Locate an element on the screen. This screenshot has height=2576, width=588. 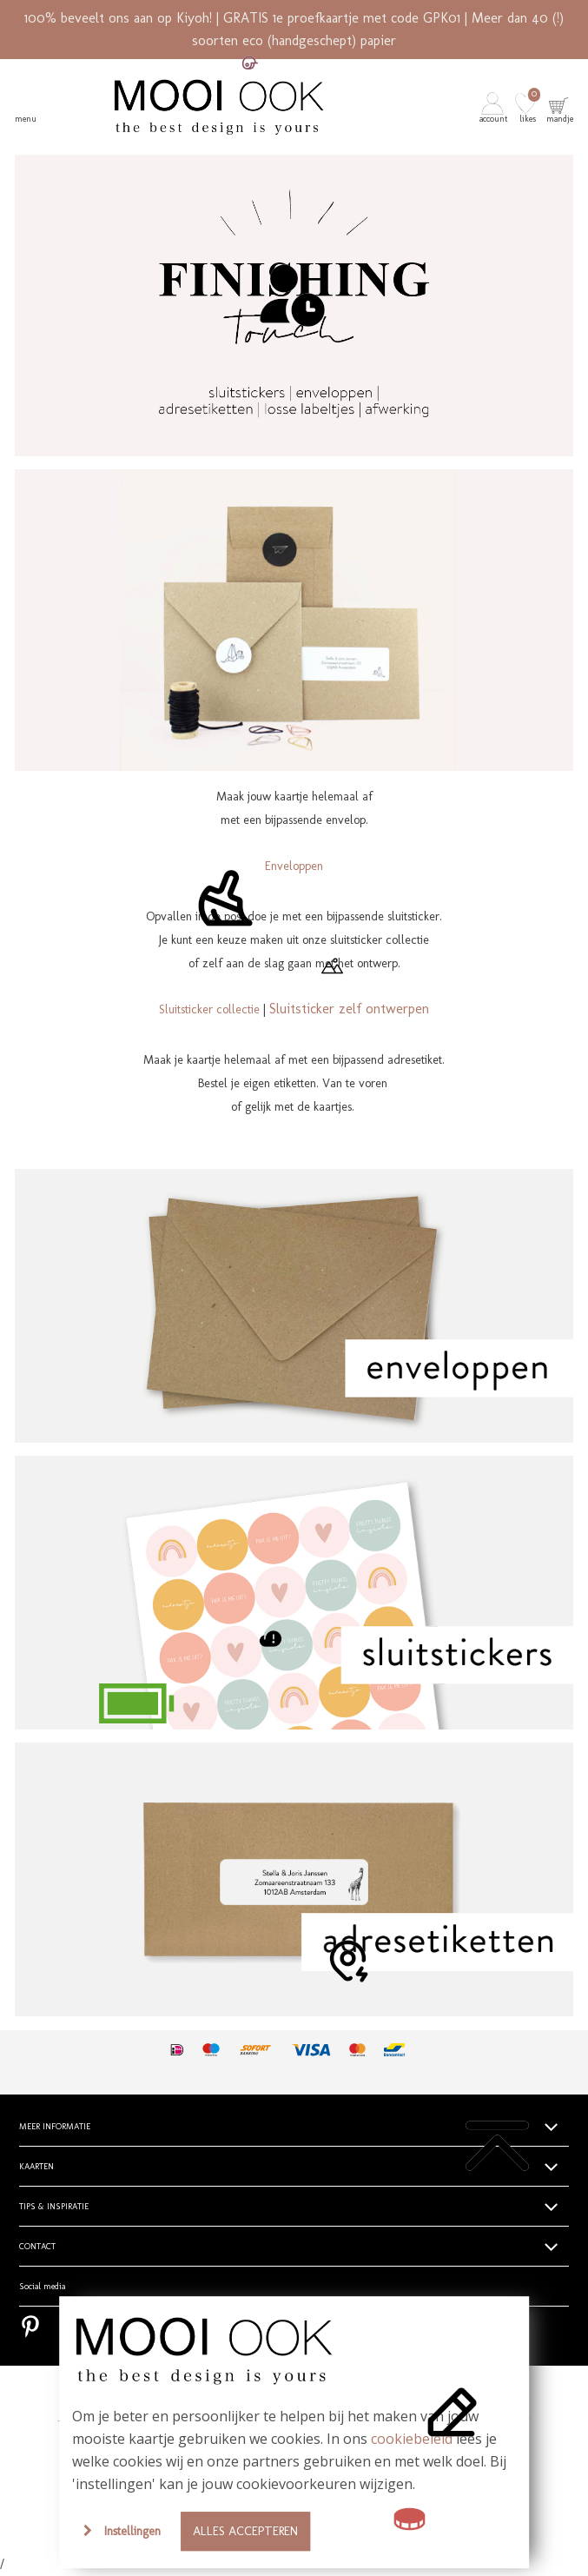
indicates battery is fully charged is located at coordinates (136, 1703).